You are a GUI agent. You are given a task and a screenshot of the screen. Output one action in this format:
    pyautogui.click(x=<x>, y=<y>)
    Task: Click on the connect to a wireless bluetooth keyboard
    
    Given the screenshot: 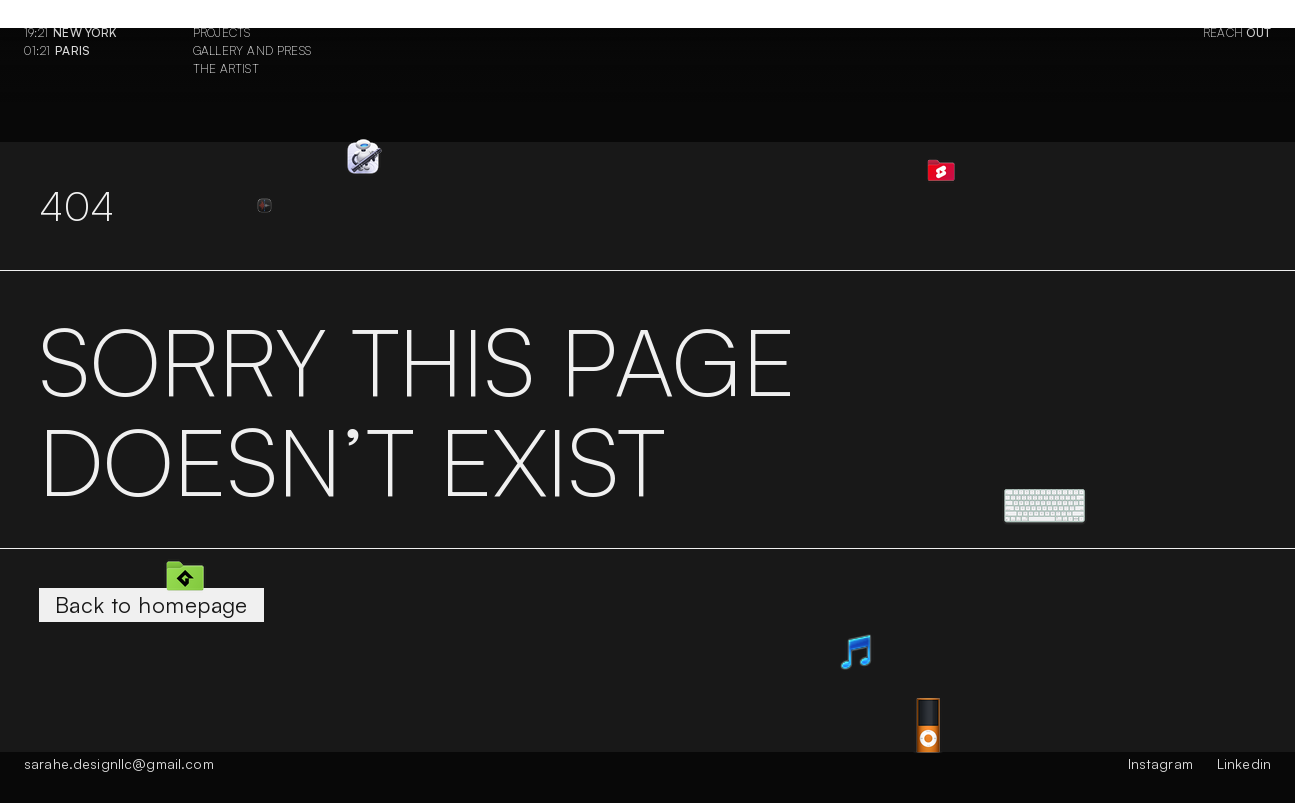 What is the action you would take?
    pyautogui.click(x=1044, y=505)
    